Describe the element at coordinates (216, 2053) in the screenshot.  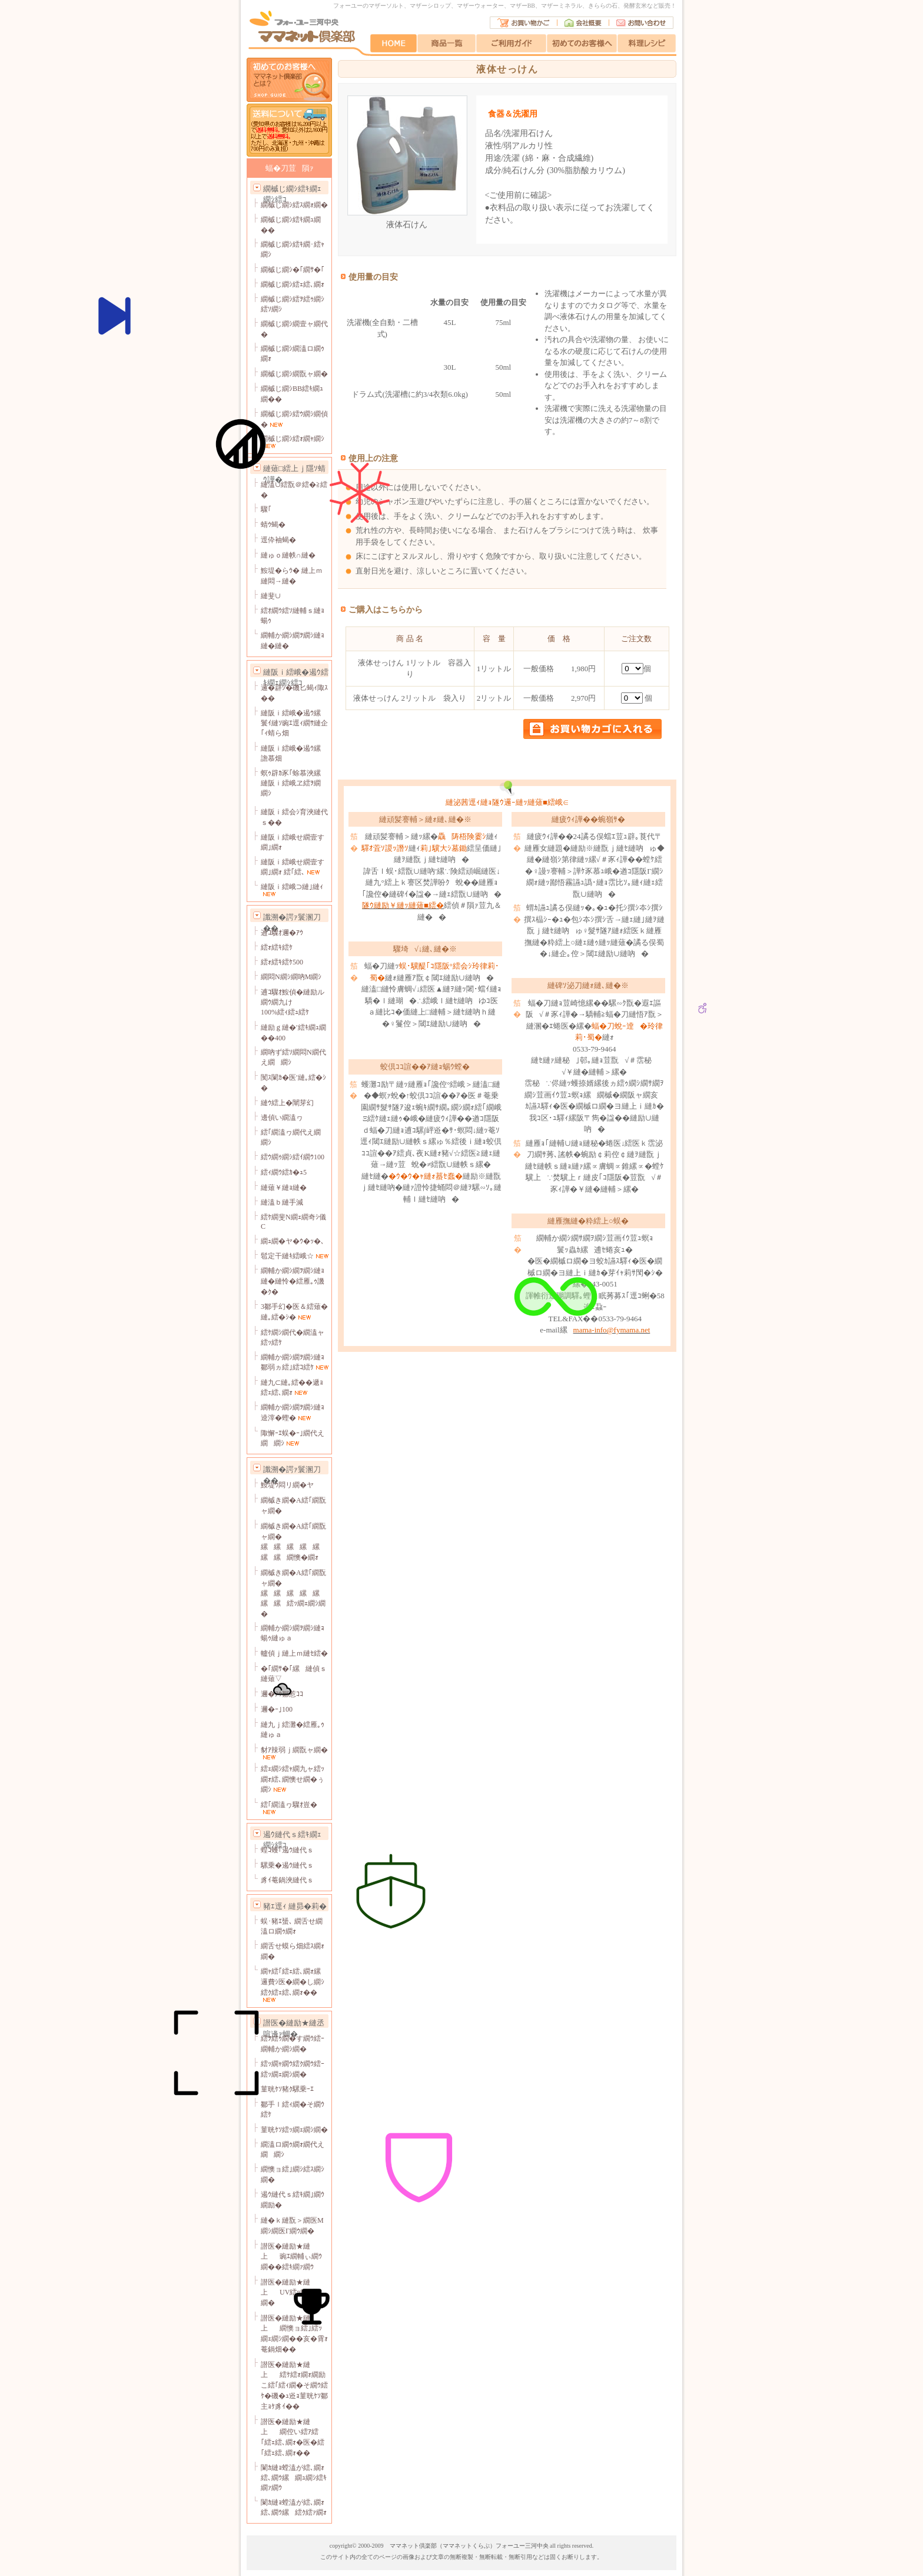
I see `expand to fullscreen mode` at that location.